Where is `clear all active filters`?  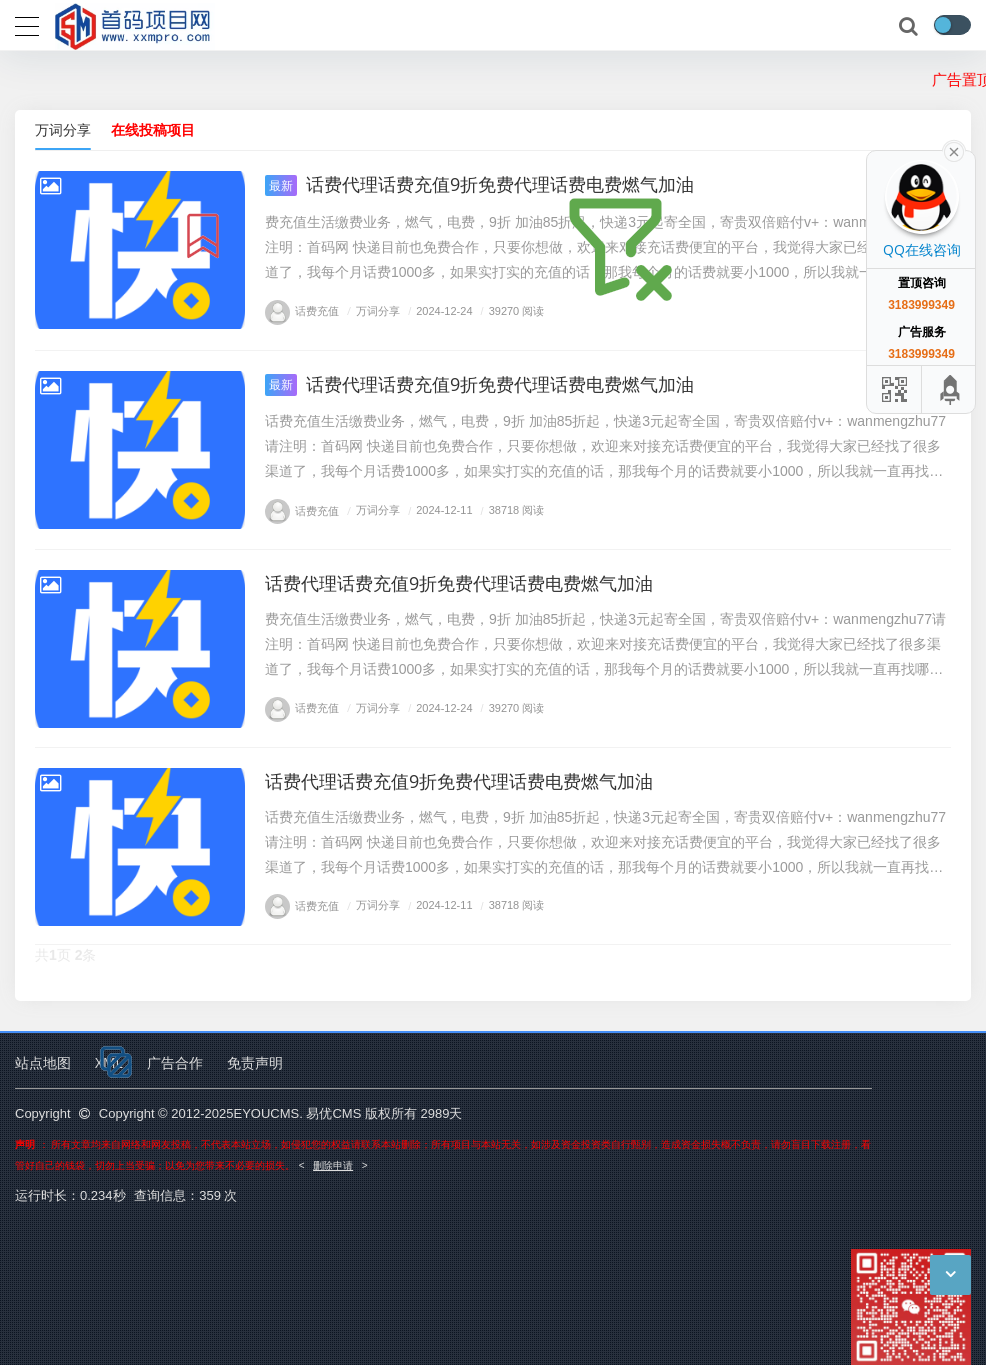 clear all active filters is located at coordinates (615, 244).